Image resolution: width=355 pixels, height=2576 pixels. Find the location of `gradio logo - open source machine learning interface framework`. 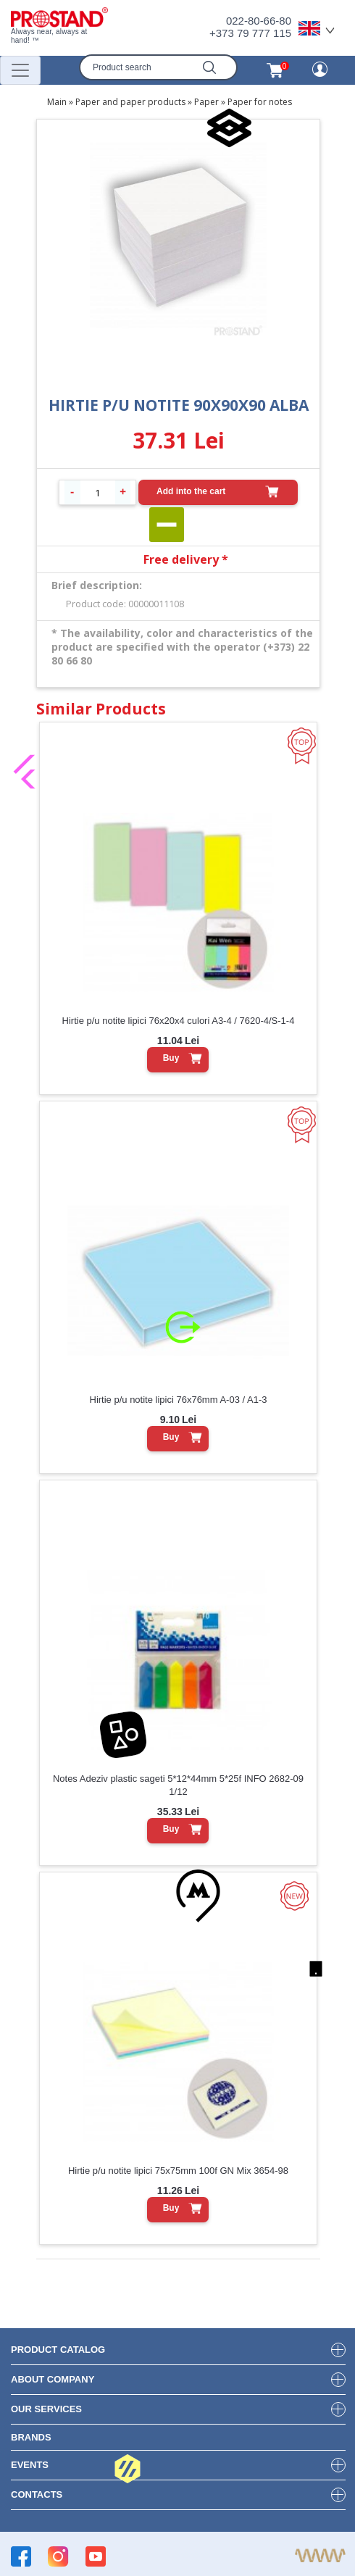

gradio logo - open source machine learning interface framework is located at coordinates (229, 128).